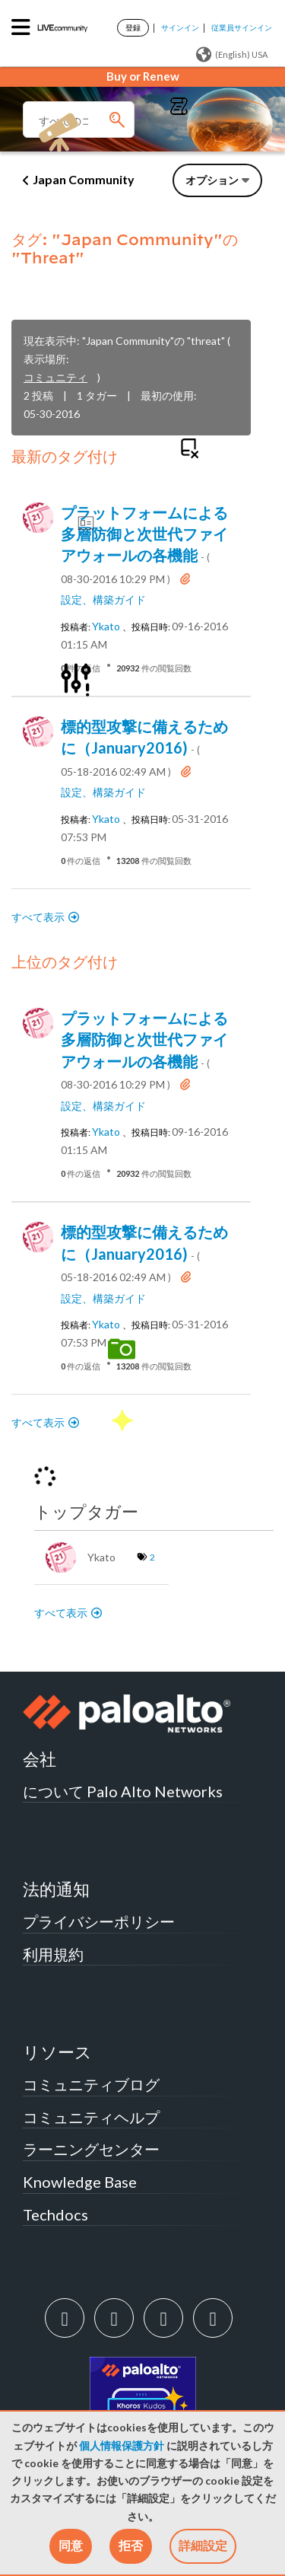  I want to click on indicates AI-generated or enhanced content, so click(122, 1420).